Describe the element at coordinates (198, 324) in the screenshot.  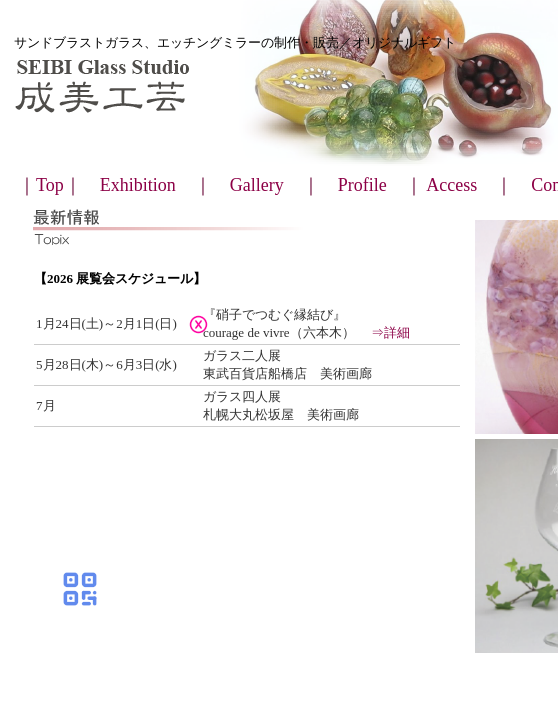
I see `xbox x button indicator` at that location.